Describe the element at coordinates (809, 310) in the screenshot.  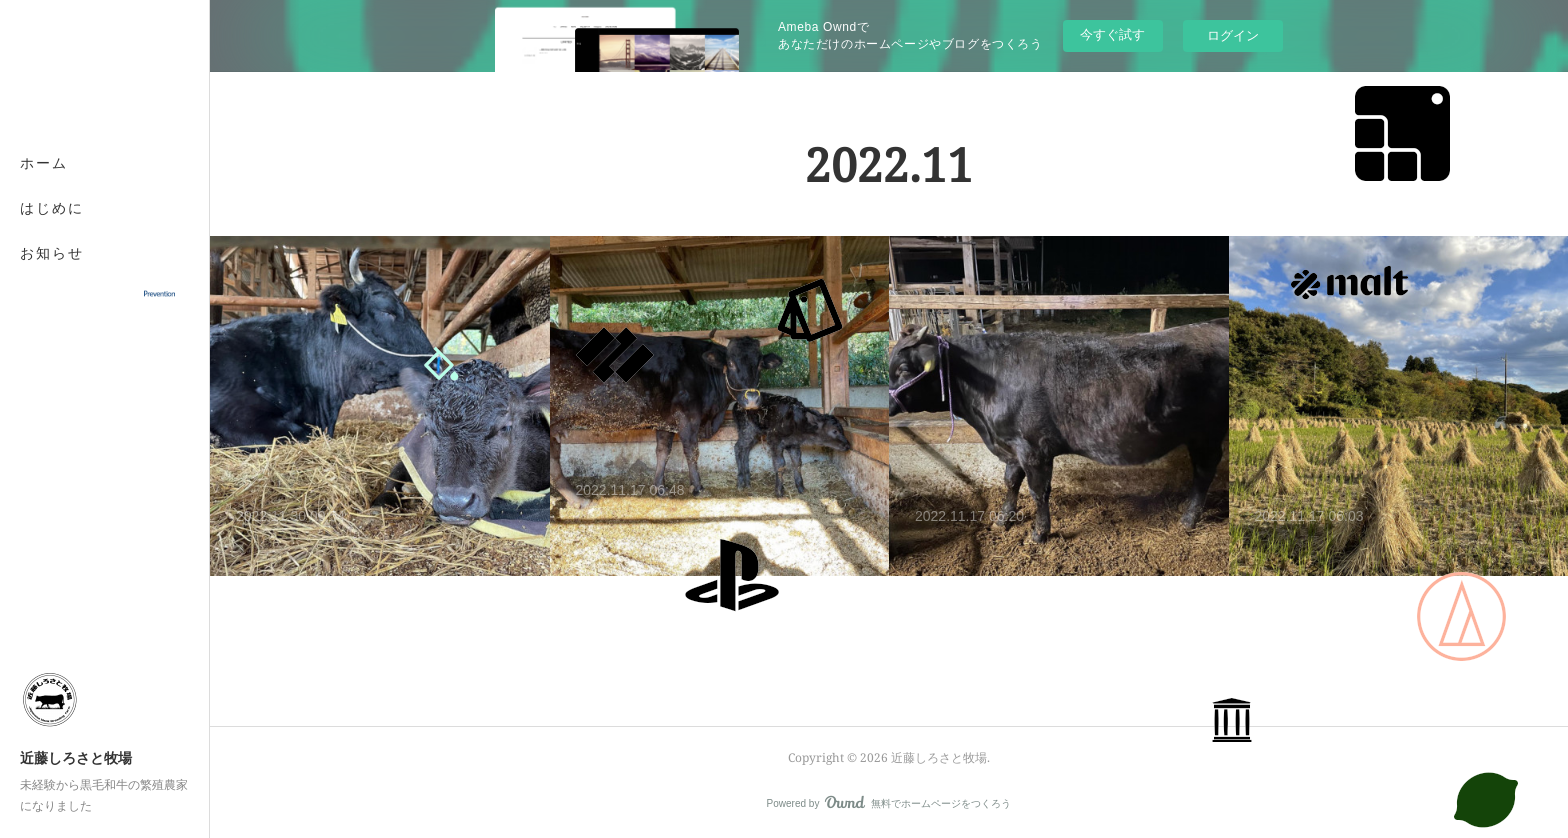
I see `access pantone color swatches` at that location.